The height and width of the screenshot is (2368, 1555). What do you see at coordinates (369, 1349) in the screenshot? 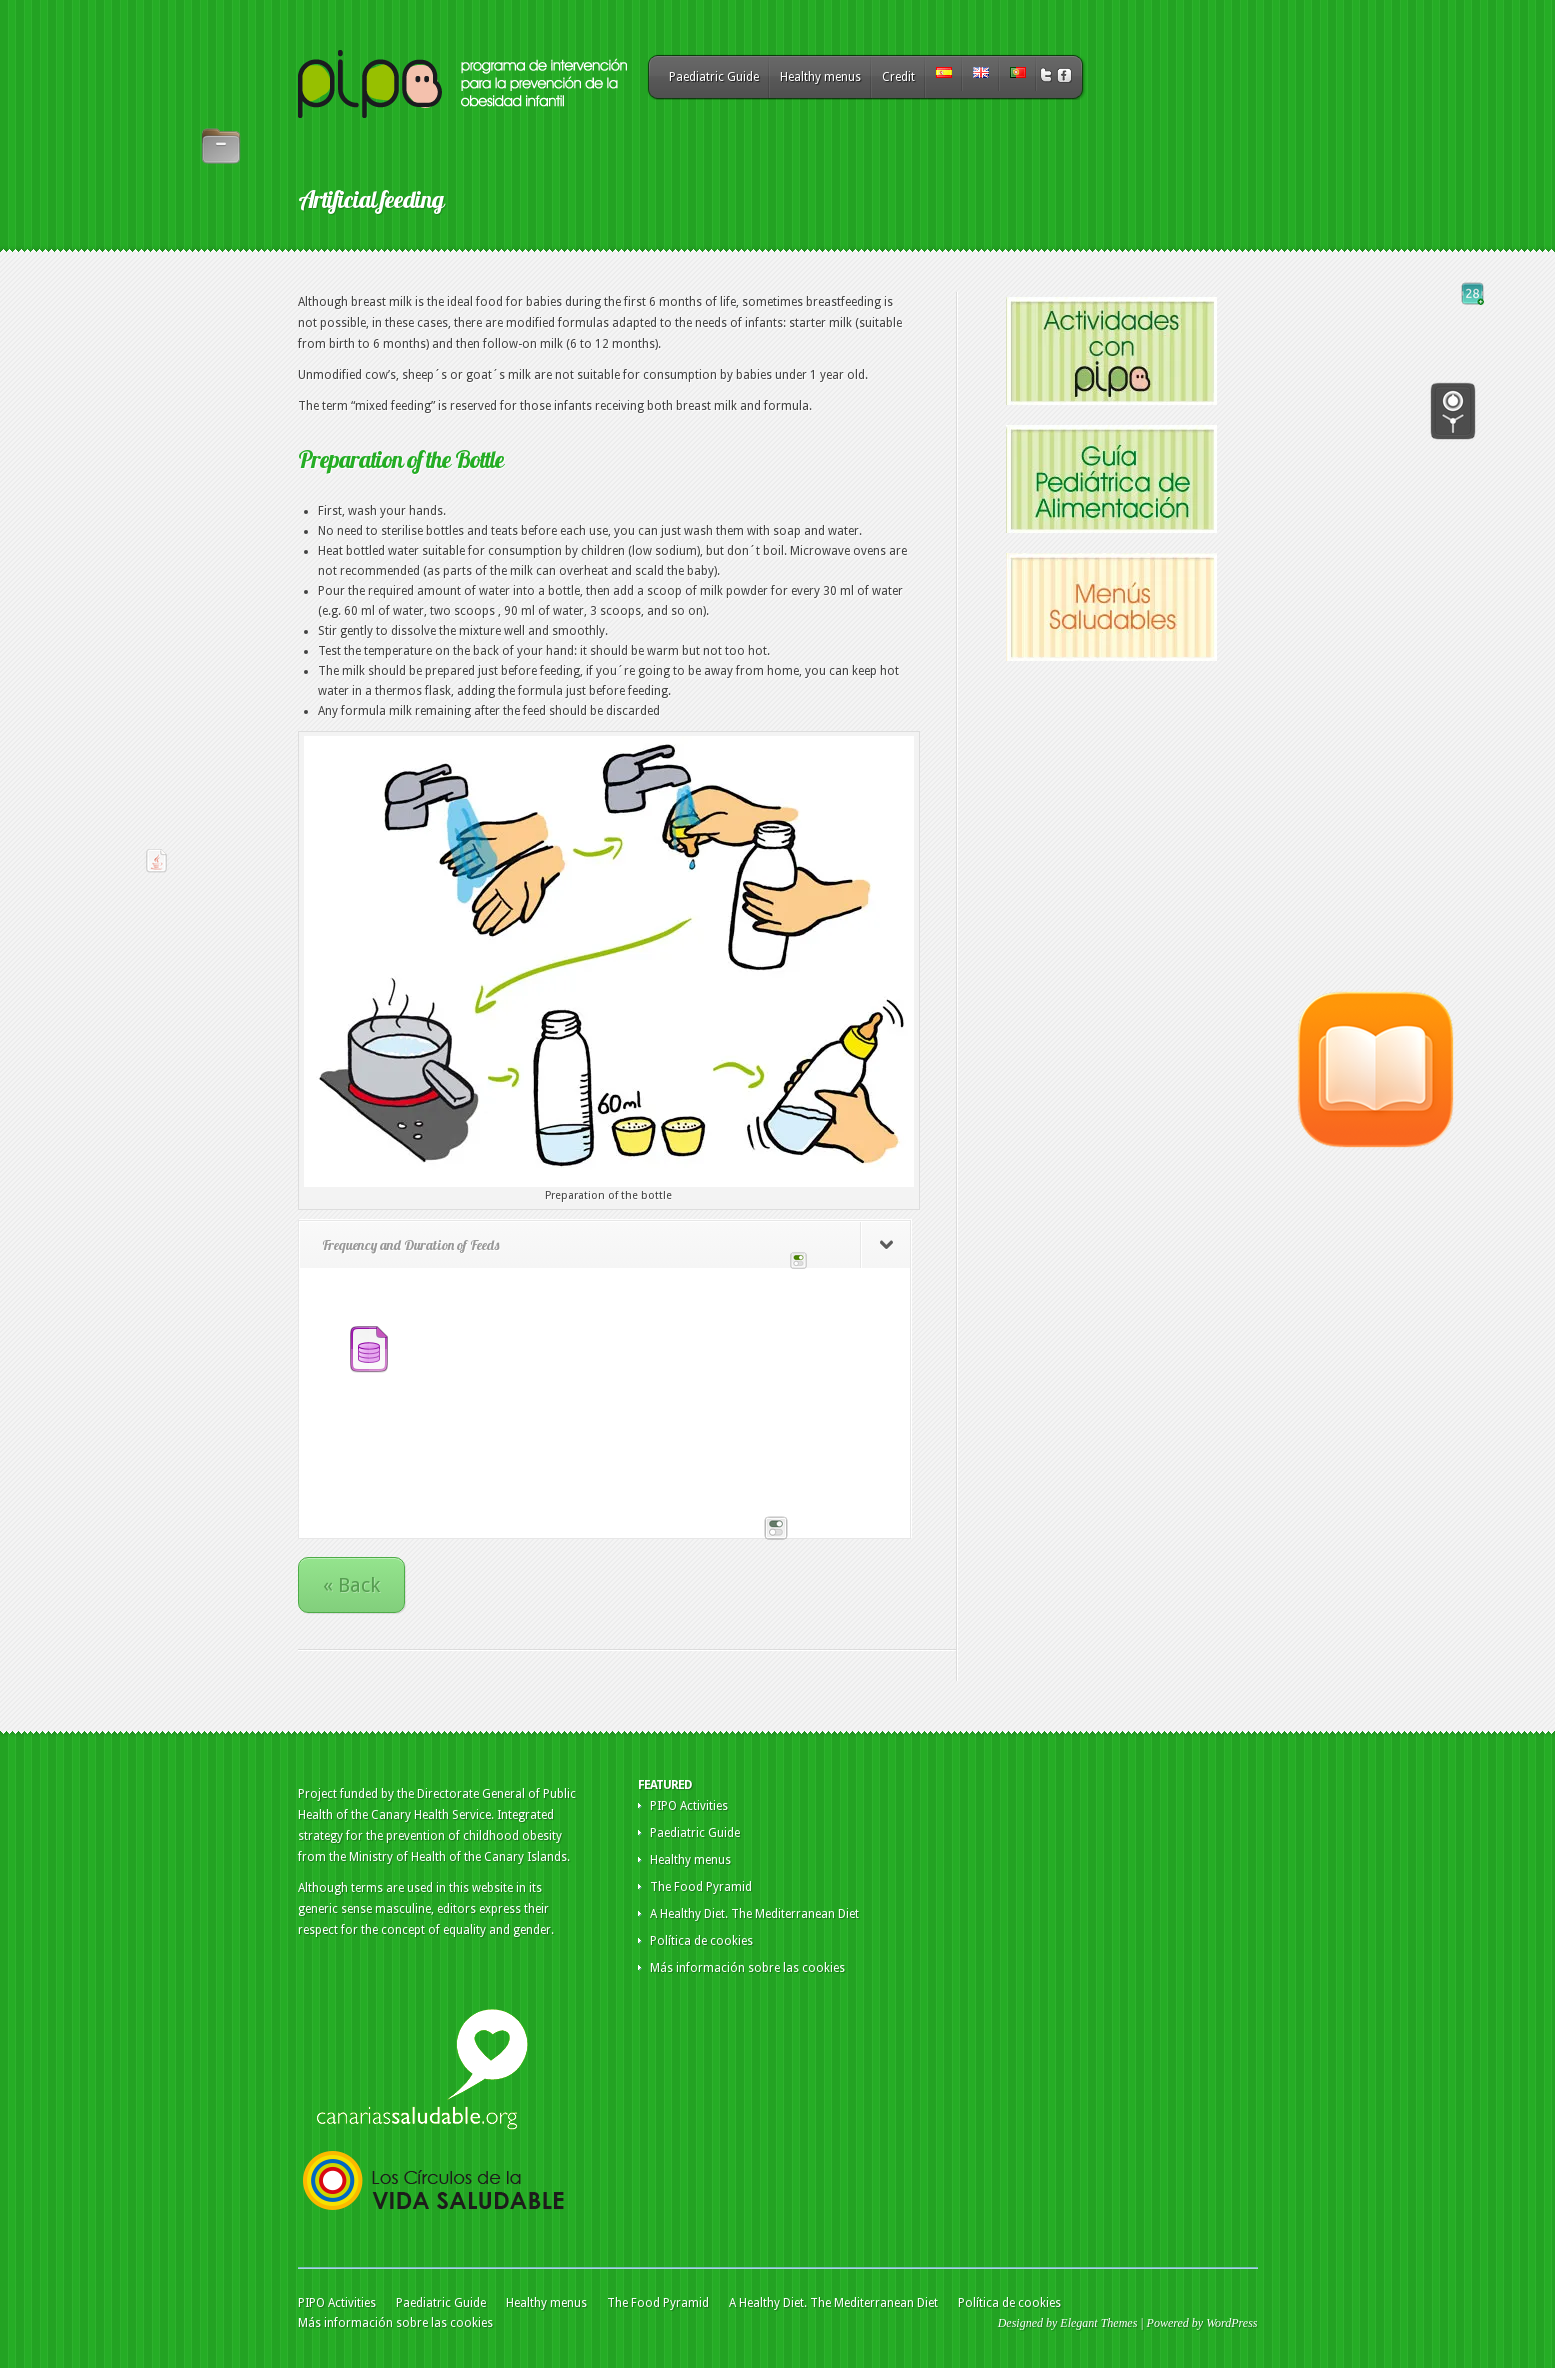
I see `open a database file` at bounding box center [369, 1349].